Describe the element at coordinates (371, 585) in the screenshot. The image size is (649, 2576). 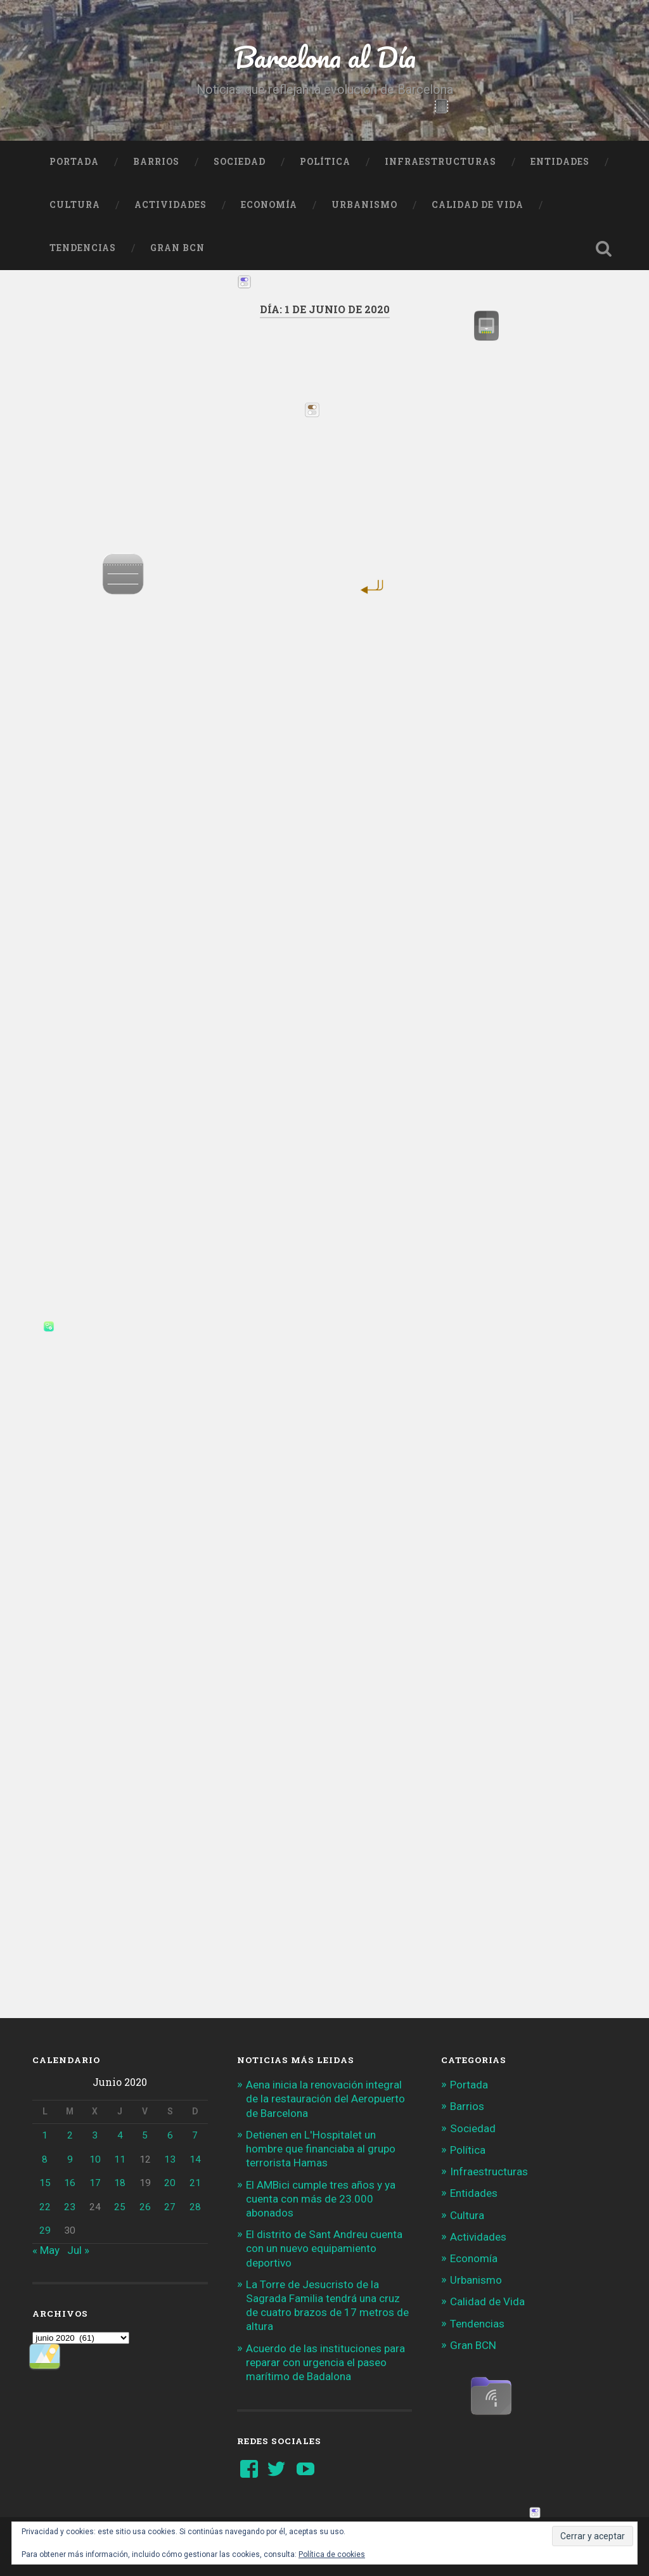
I see `reply to all recipients of an email` at that location.